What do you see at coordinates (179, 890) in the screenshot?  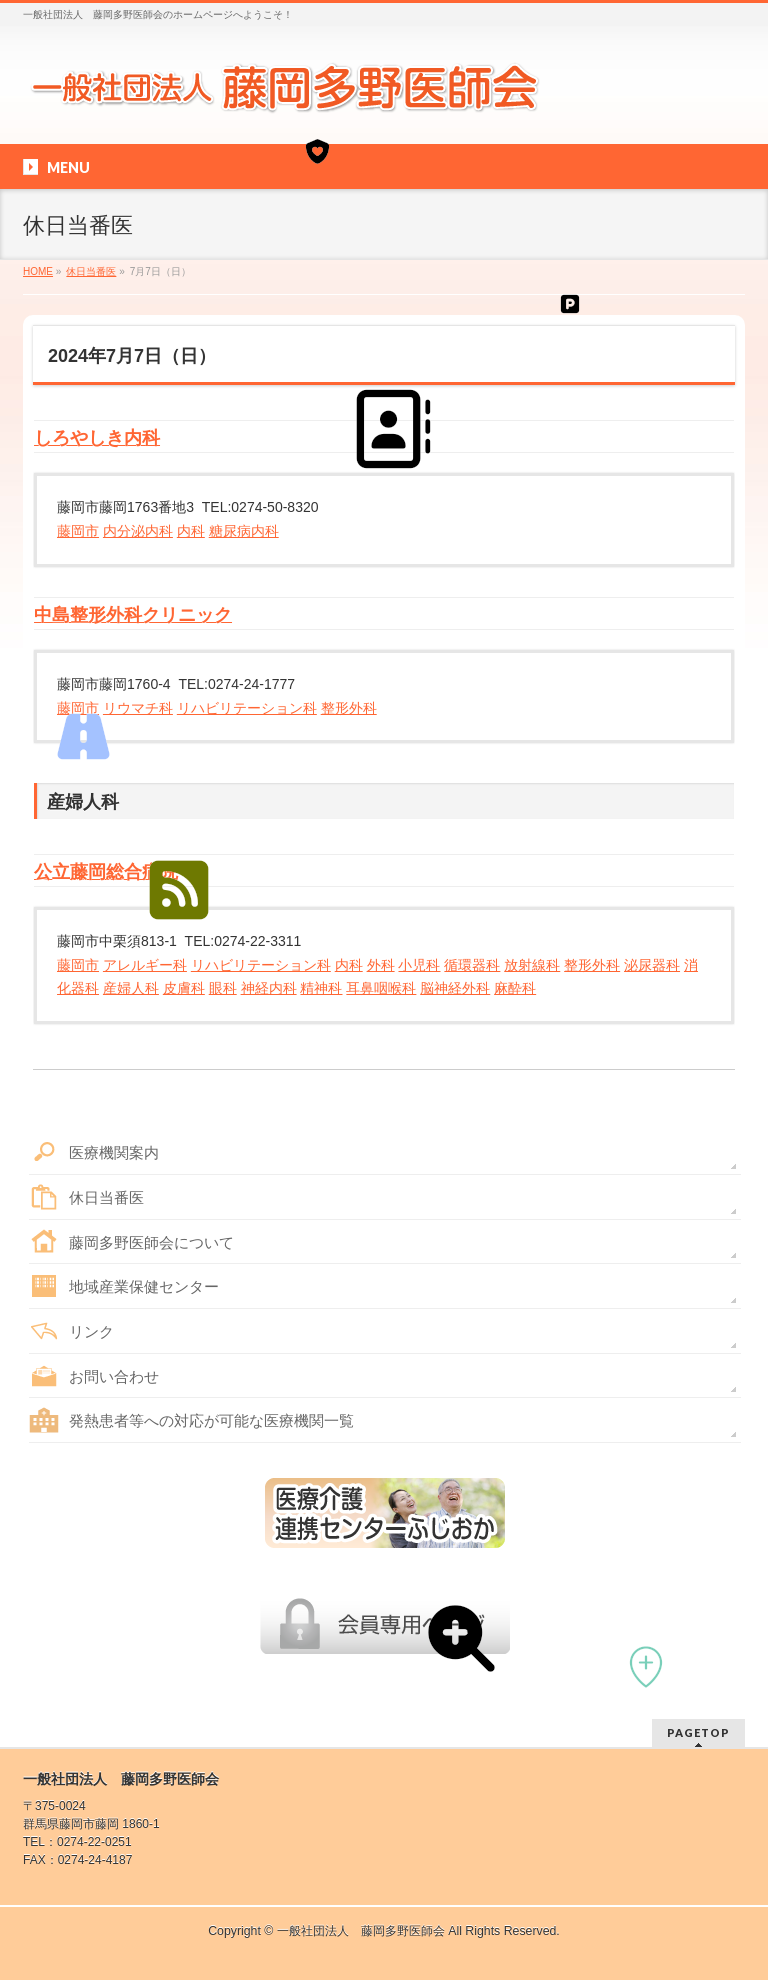 I see `subscribe to RSS feed` at bounding box center [179, 890].